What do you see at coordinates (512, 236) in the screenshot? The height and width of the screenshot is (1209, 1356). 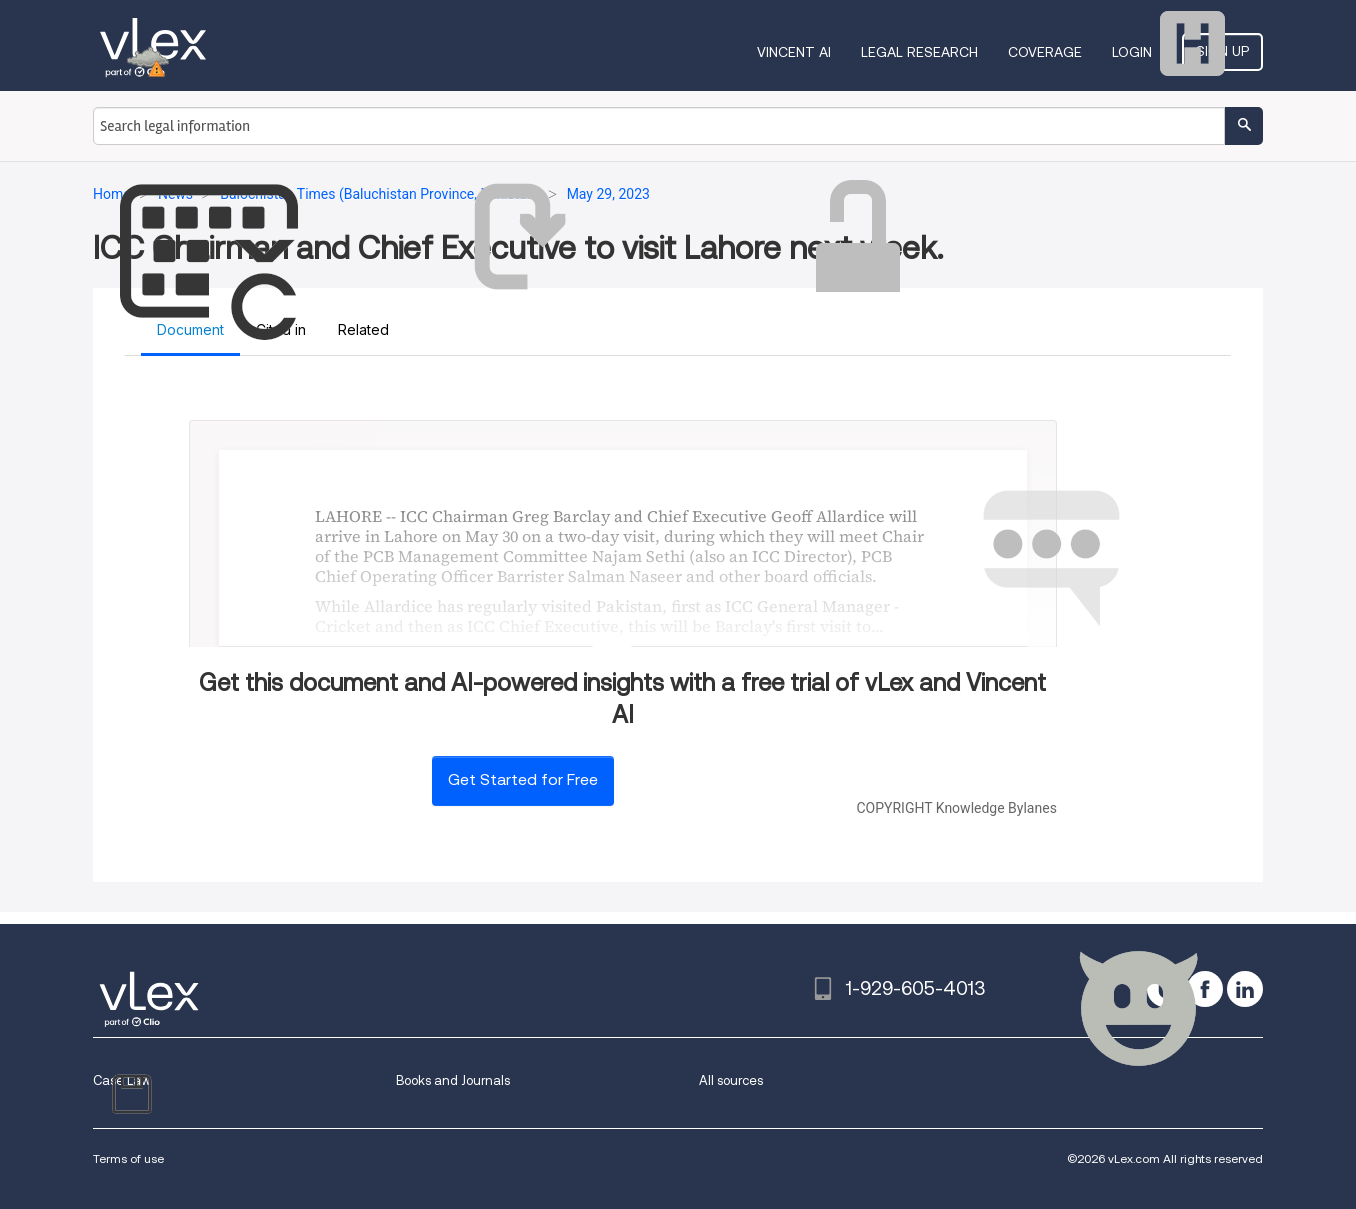 I see `toggle text wrapping in a document or view` at bounding box center [512, 236].